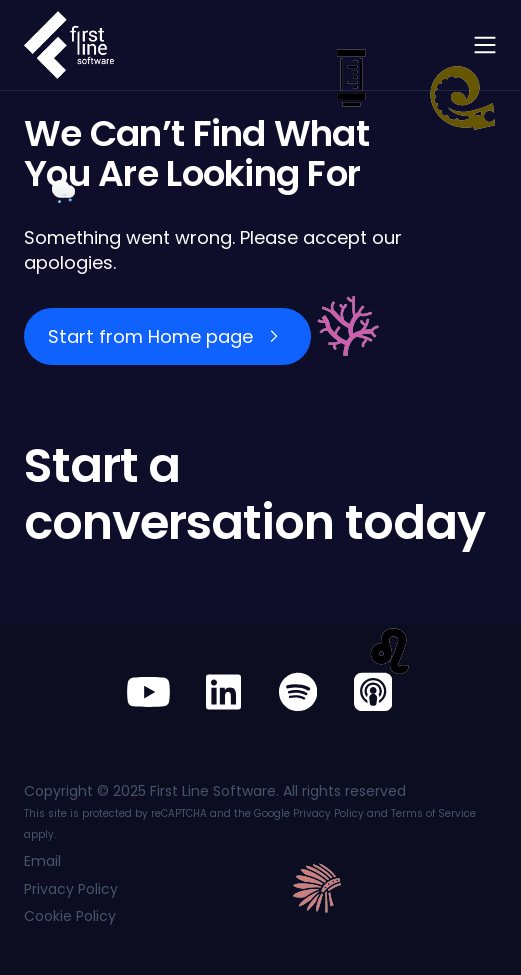 The height and width of the screenshot is (975, 521). I want to click on select native american or tribal theme, so click(317, 888).